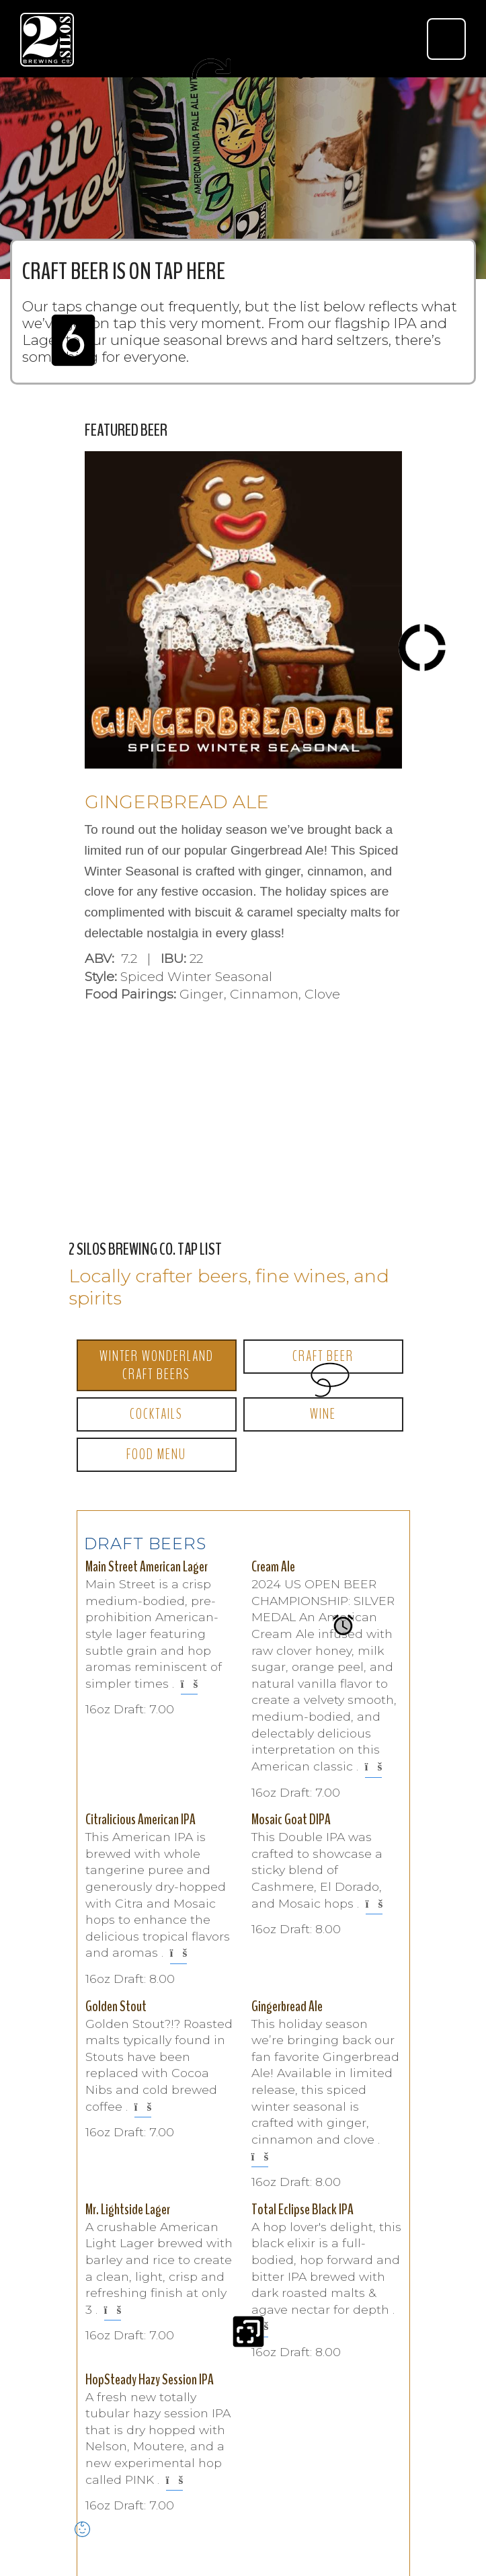 The image size is (486, 2576). Describe the element at coordinates (330, 1378) in the screenshot. I see `freeform selection tool` at that location.